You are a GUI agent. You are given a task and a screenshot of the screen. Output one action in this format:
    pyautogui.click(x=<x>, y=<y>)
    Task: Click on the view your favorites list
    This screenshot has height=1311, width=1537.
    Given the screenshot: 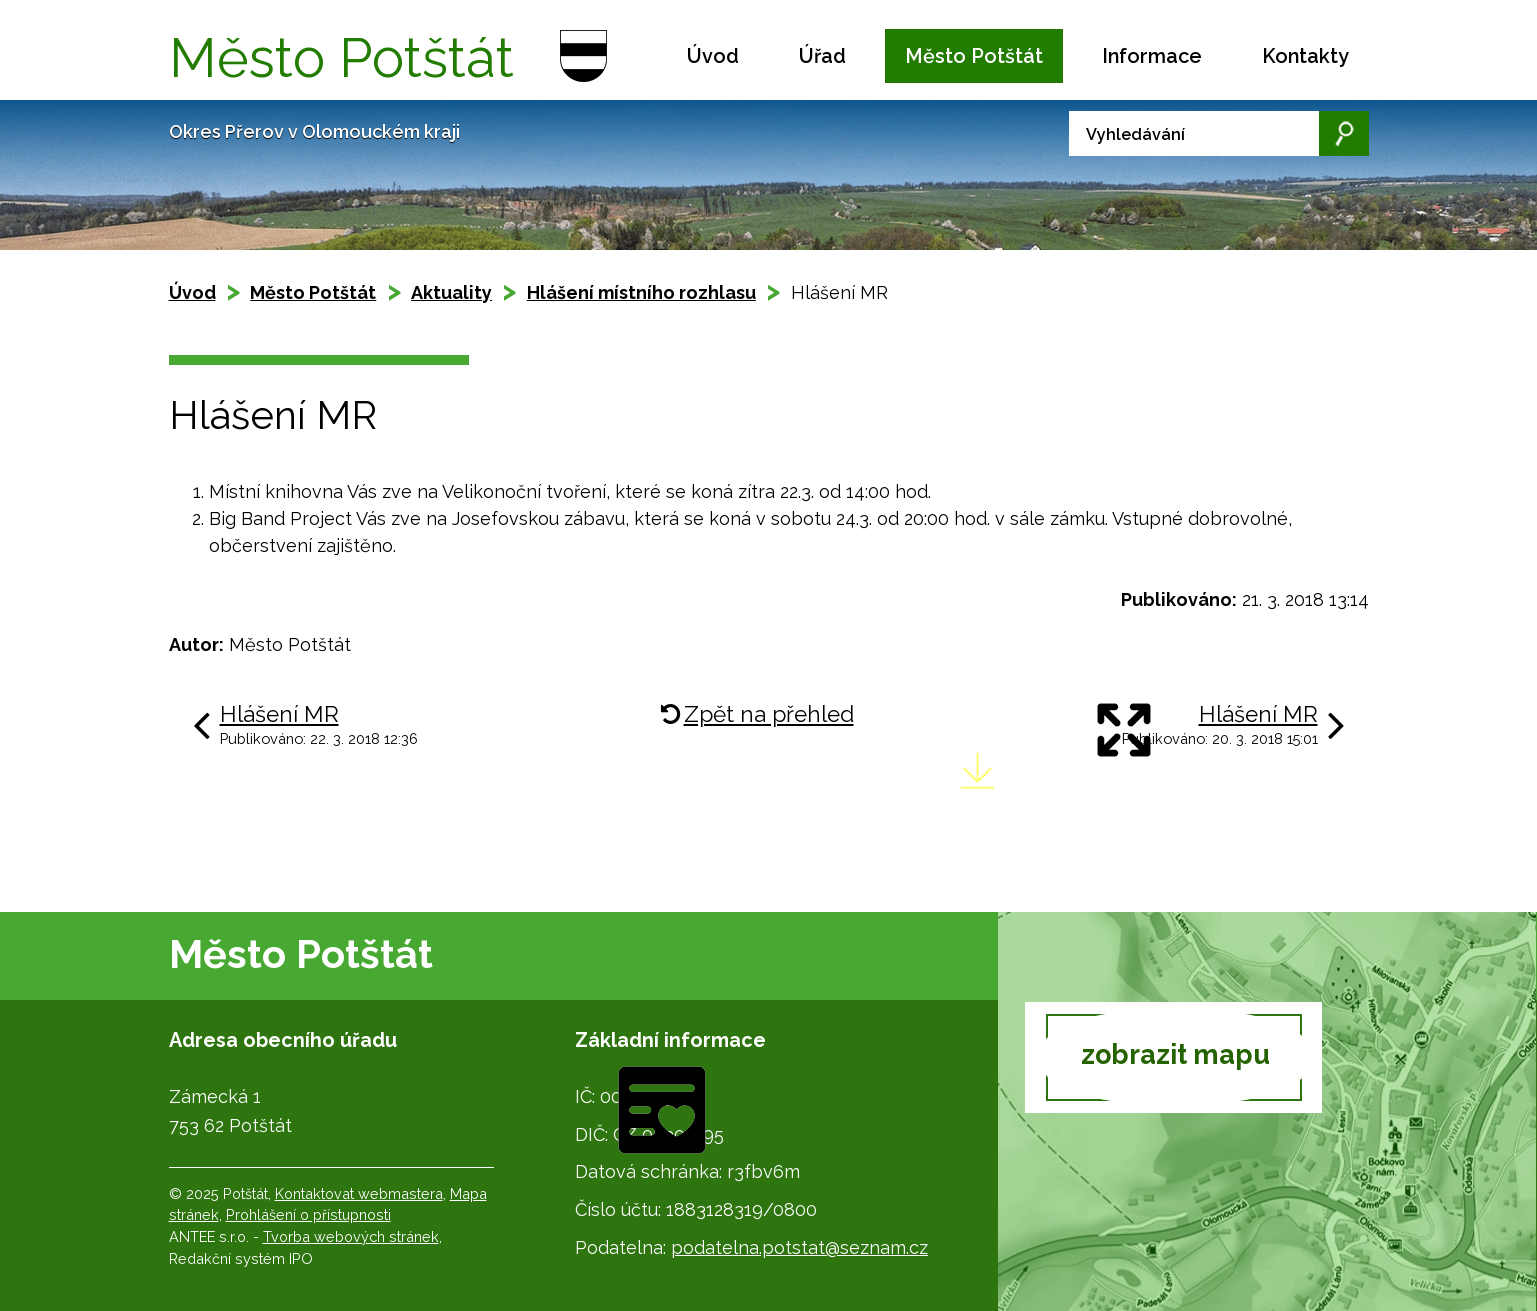 What is the action you would take?
    pyautogui.click(x=662, y=1110)
    